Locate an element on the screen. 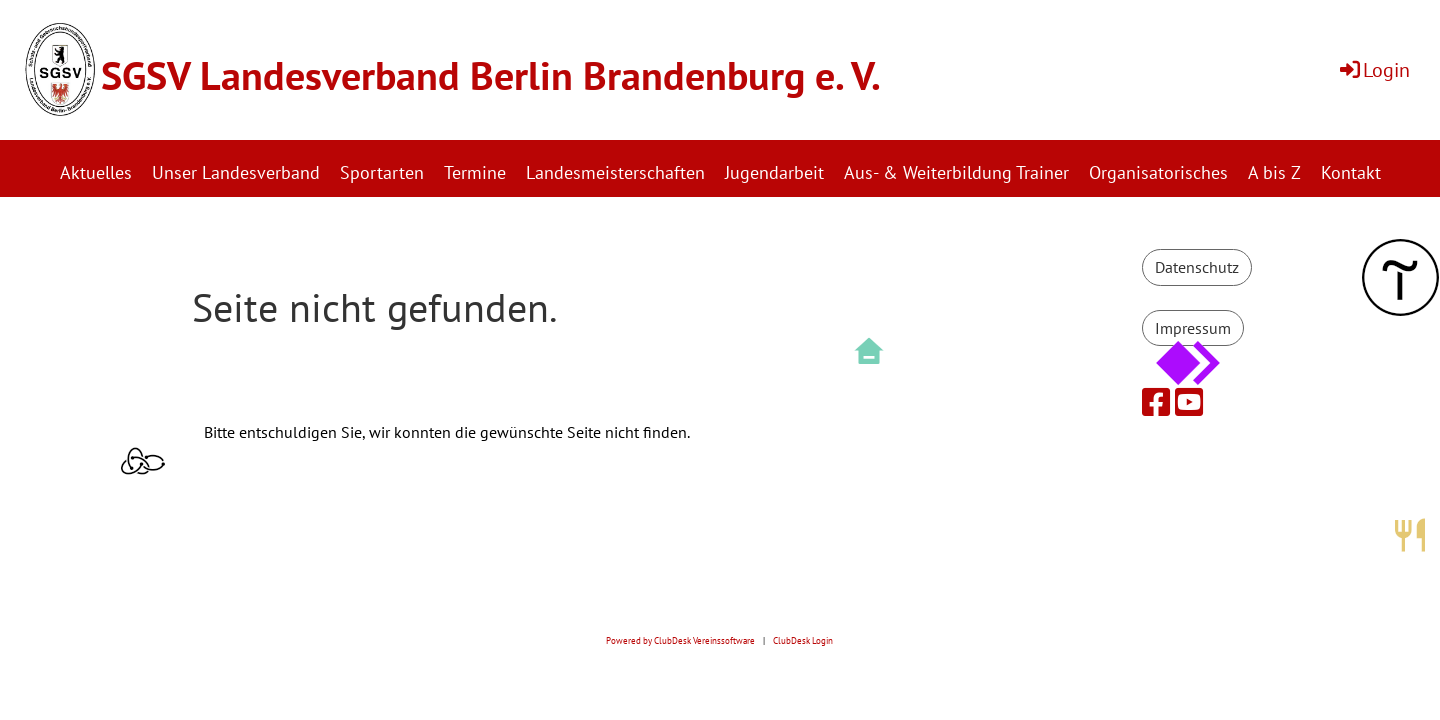 The height and width of the screenshot is (720, 1440). navigate to home screen is located at coordinates (869, 352).